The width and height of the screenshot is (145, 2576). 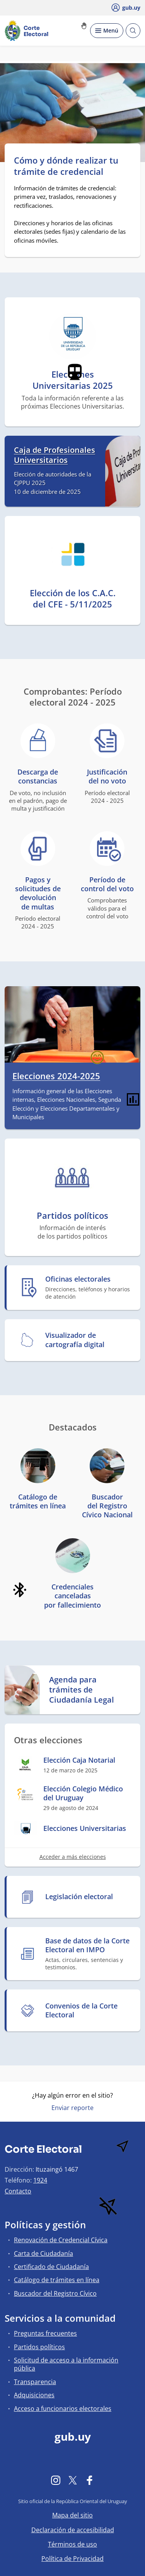 What do you see at coordinates (107, 2207) in the screenshot?
I see `location sharing is disabled` at bounding box center [107, 2207].